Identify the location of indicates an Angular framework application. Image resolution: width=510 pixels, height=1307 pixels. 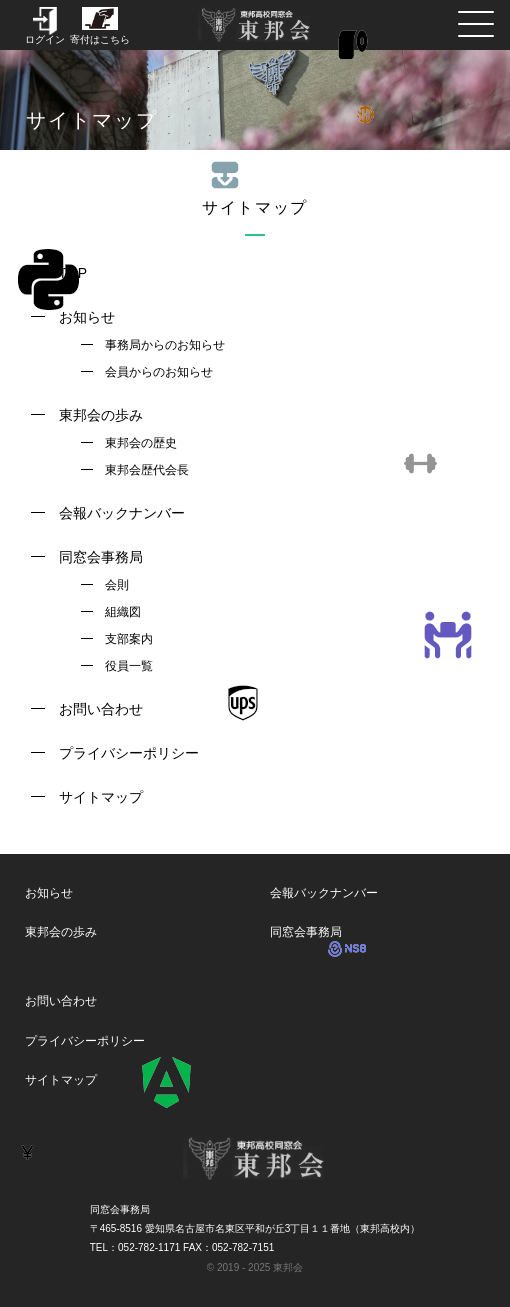
(166, 1082).